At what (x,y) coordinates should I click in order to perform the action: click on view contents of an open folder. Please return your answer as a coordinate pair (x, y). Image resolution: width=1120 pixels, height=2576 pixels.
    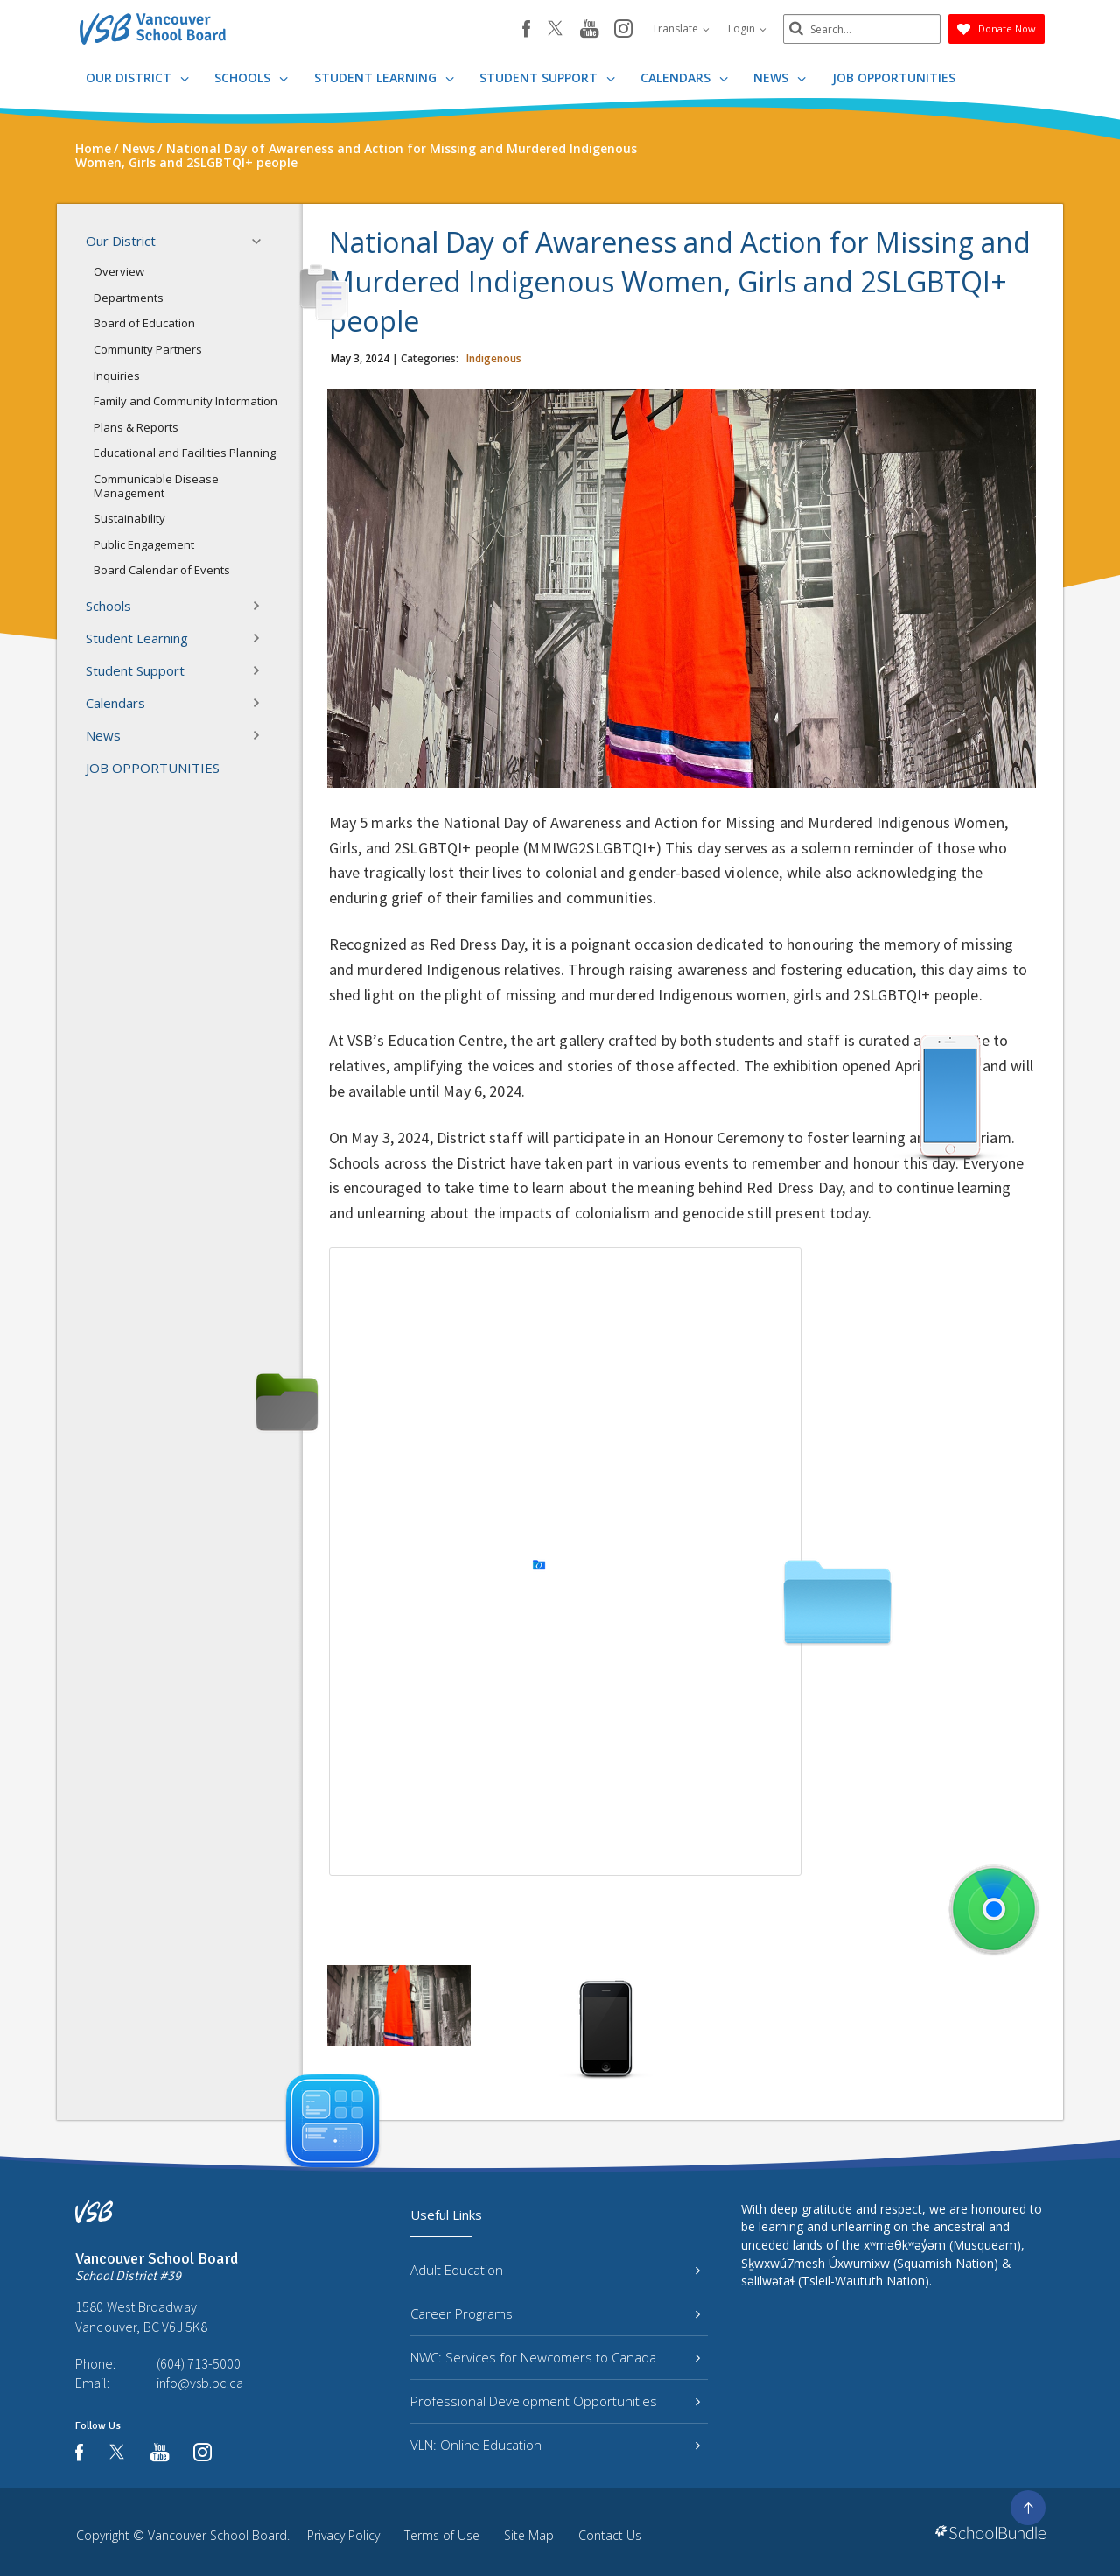
    Looking at the image, I should click on (287, 1402).